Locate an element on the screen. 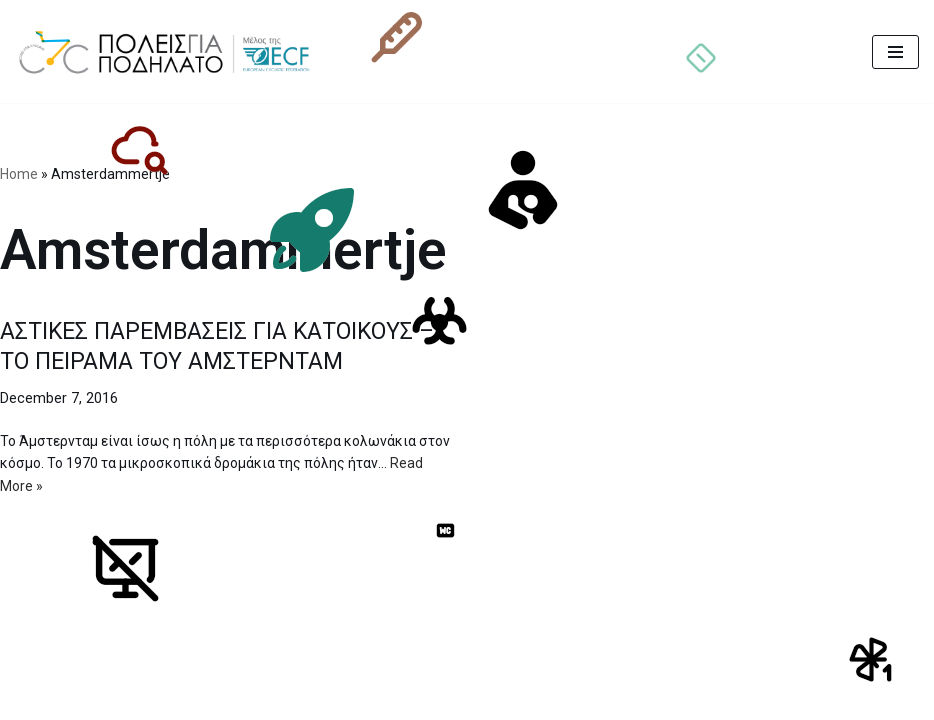 Image resolution: width=934 pixels, height=720 pixels. search files in cloud storage is located at coordinates (139, 146).